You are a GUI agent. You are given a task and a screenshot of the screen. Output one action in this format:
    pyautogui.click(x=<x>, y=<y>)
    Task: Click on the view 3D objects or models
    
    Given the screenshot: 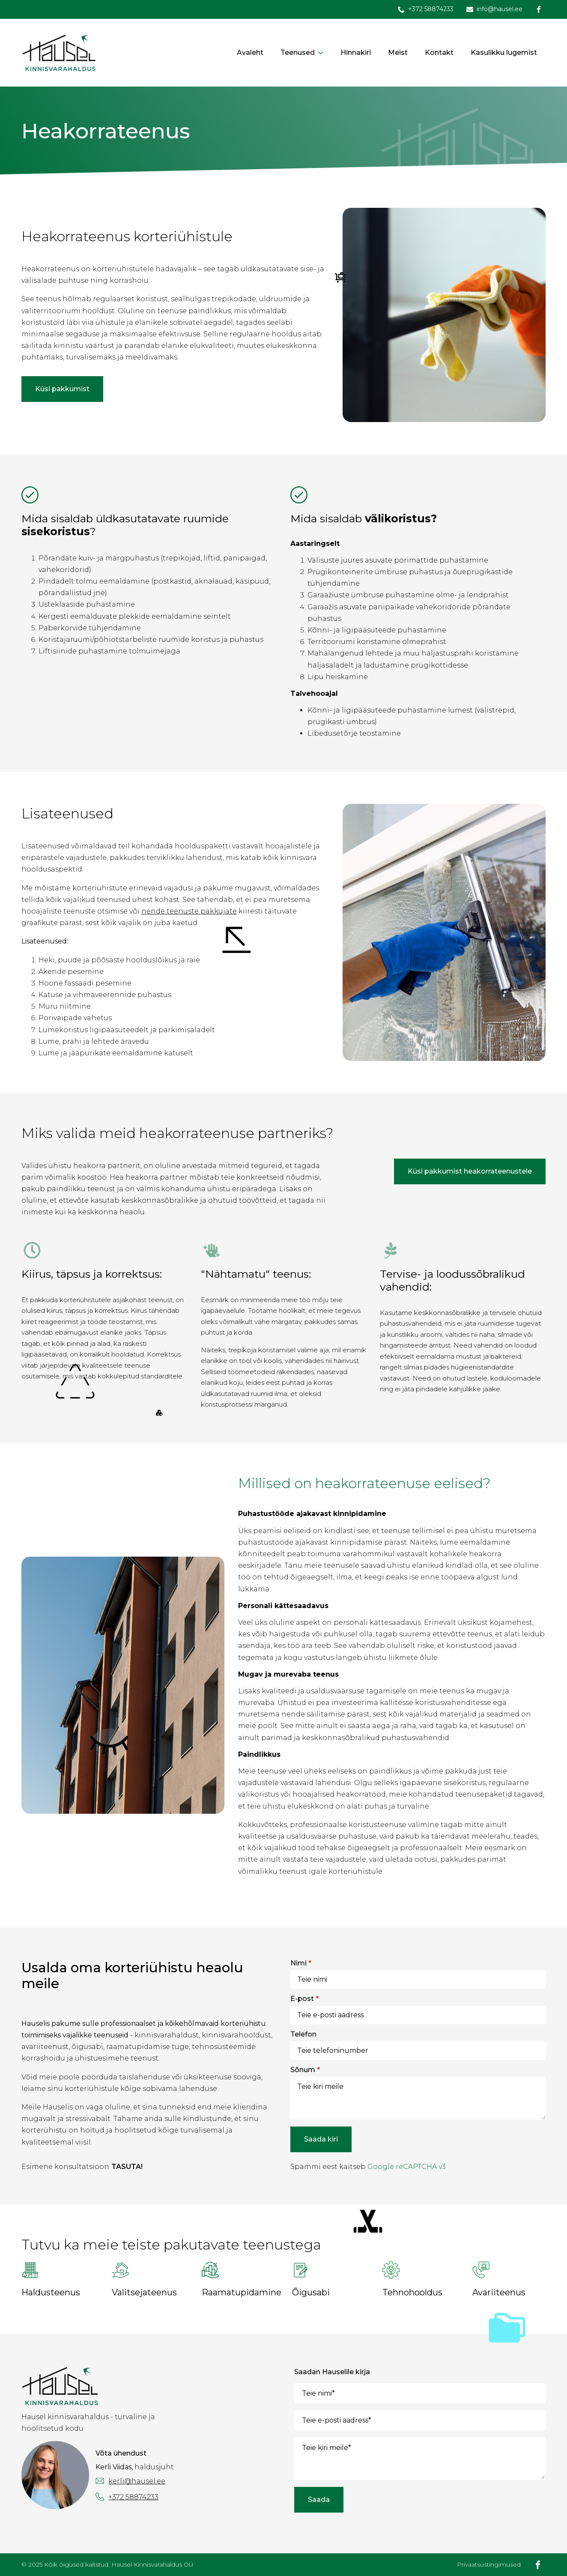 What is the action you would take?
    pyautogui.click(x=159, y=1413)
    